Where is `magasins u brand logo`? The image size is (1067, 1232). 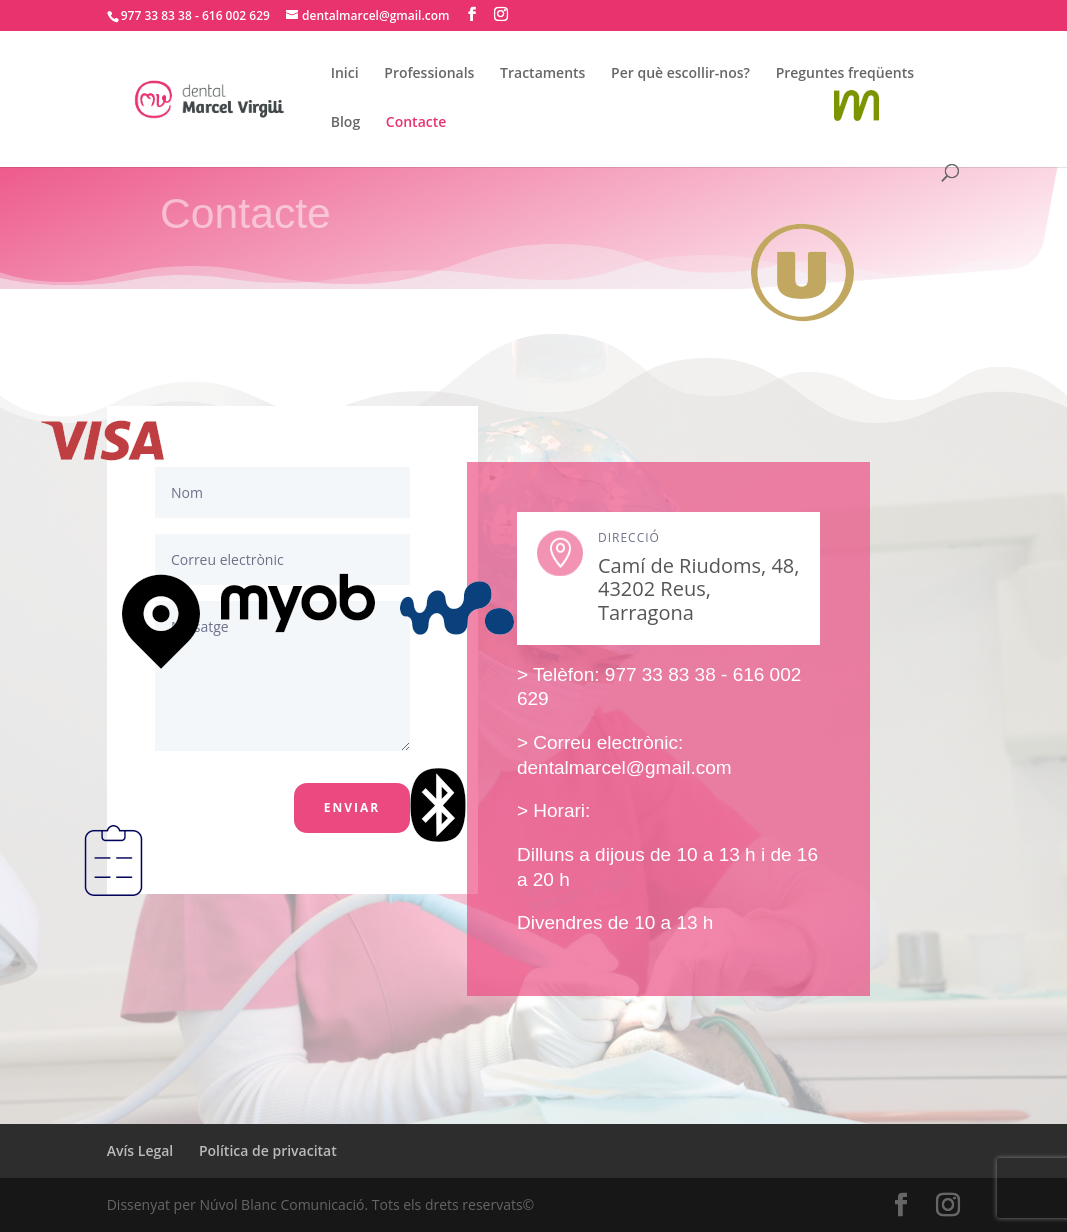
magasins u brand logo is located at coordinates (802, 272).